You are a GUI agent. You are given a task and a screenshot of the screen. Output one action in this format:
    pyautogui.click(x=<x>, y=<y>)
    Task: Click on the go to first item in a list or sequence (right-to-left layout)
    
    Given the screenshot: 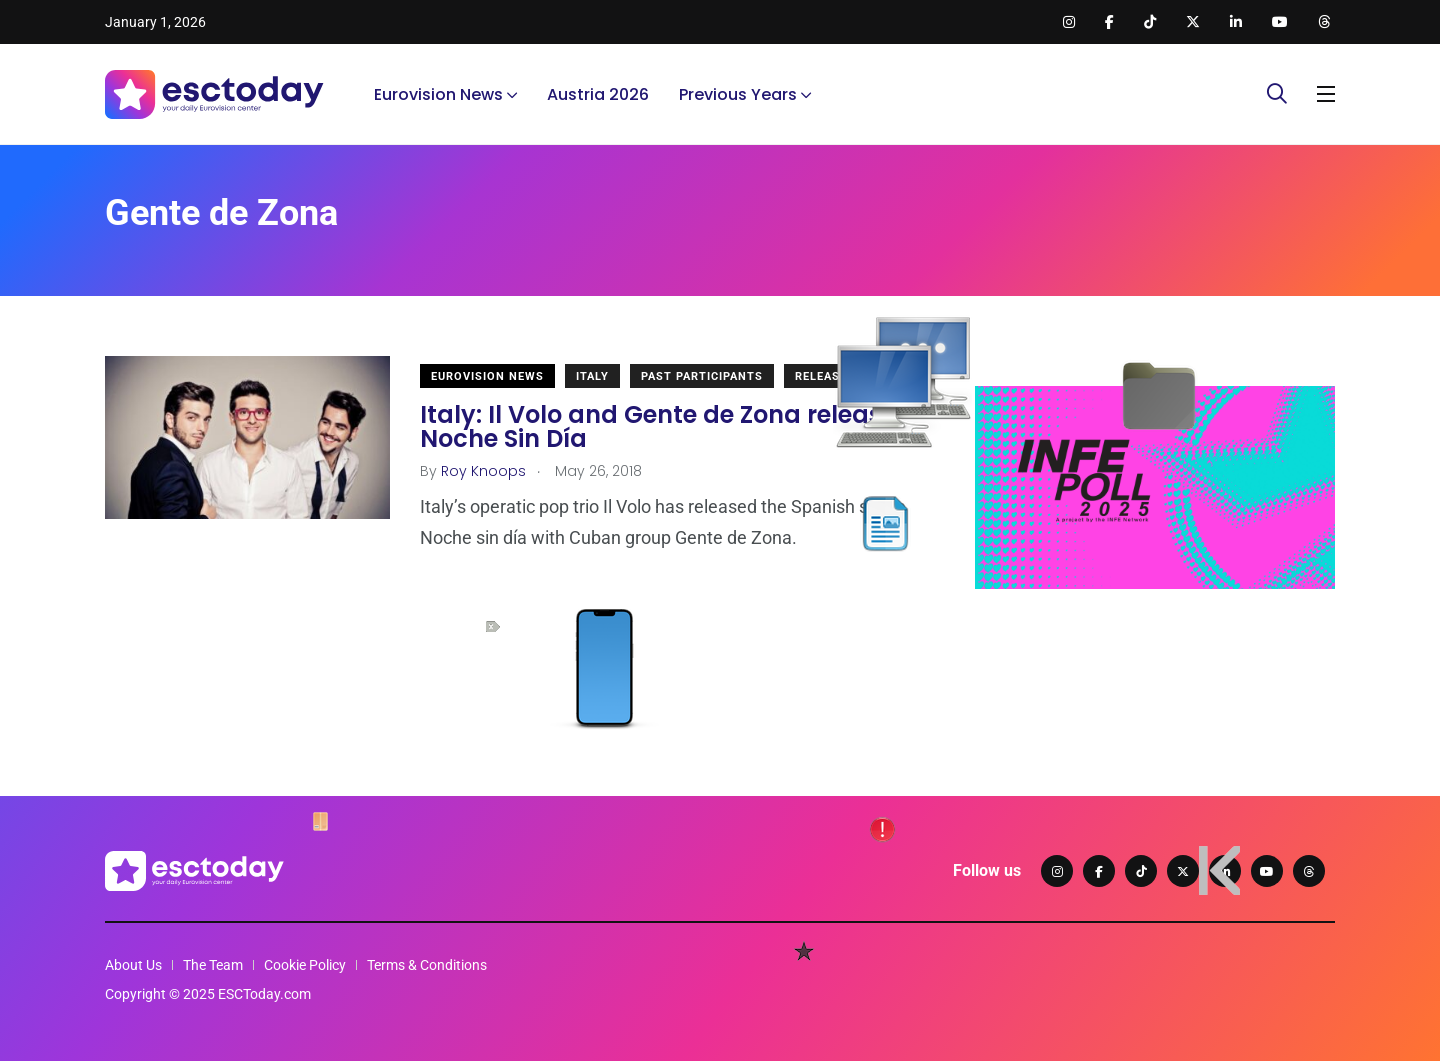 What is the action you would take?
    pyautogui.click(x=1219, y=870)
    